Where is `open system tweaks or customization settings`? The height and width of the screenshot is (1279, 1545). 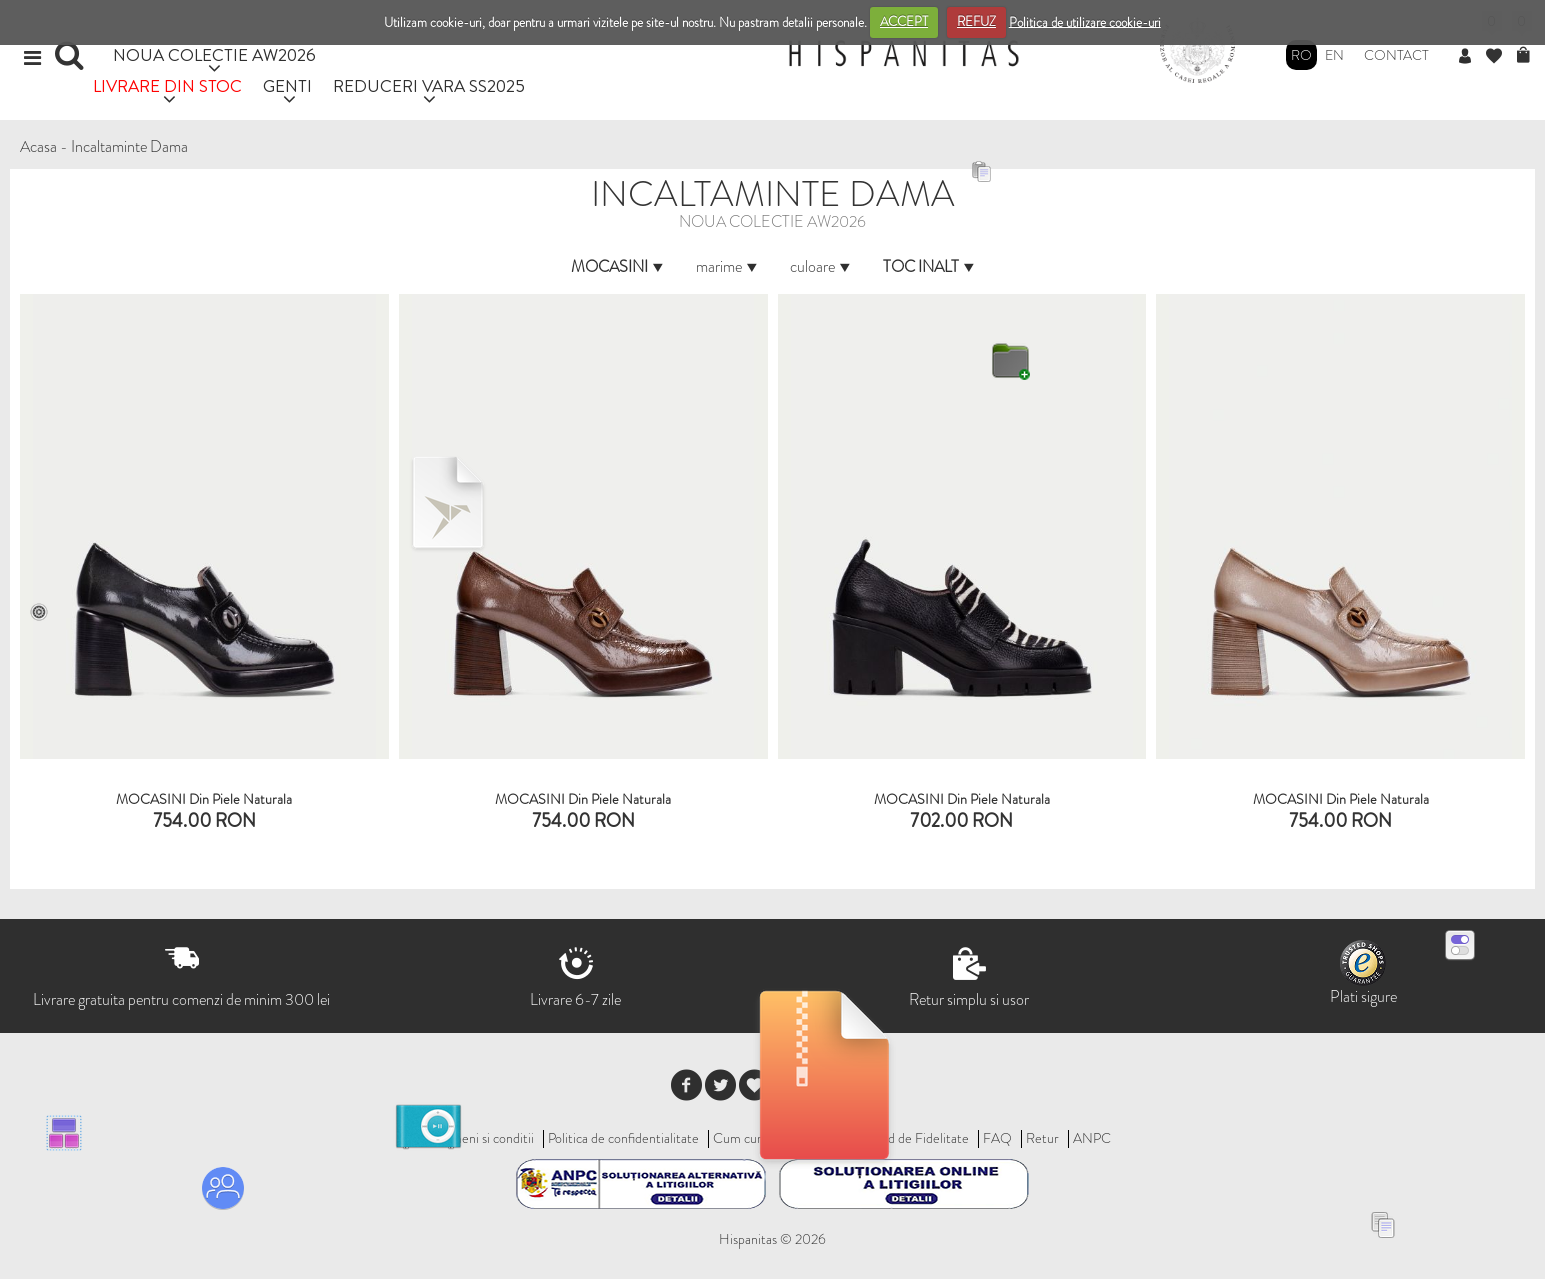
open system tweaks or customization settings is located at coordinates (1460, 945).